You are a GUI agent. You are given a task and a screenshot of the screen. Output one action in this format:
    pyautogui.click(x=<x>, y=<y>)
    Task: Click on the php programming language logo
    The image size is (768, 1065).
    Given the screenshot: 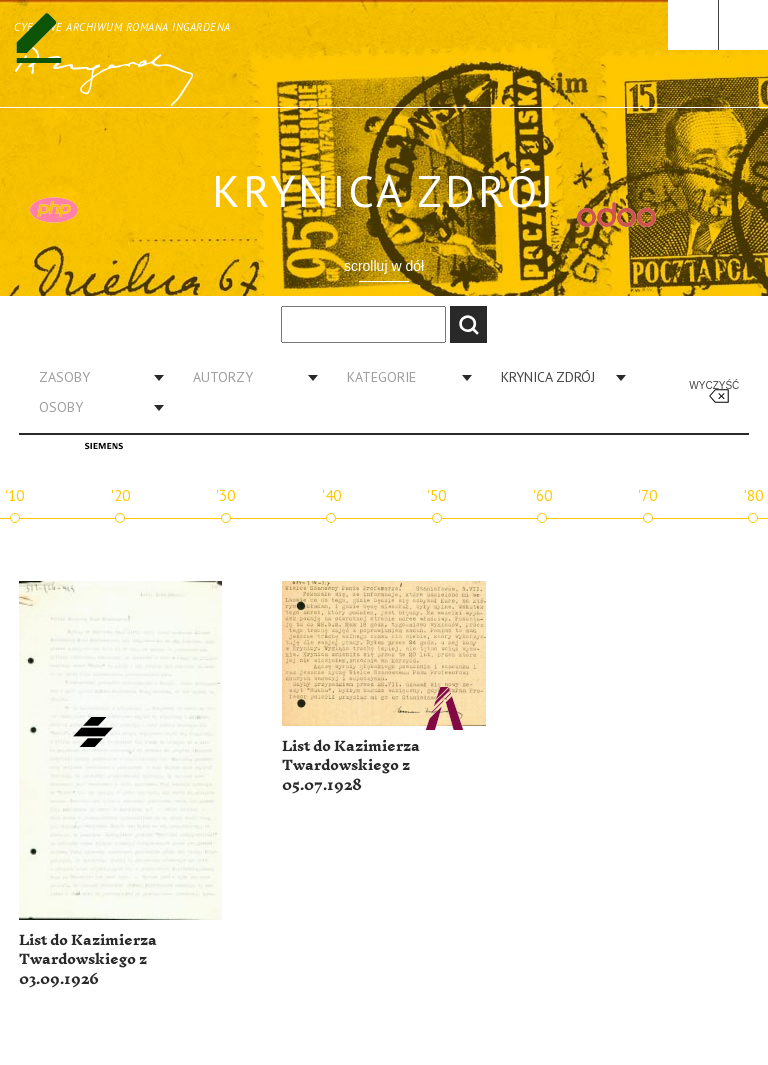 What is the action you would take?
    pyautogui.click(x=54, y=210)
    